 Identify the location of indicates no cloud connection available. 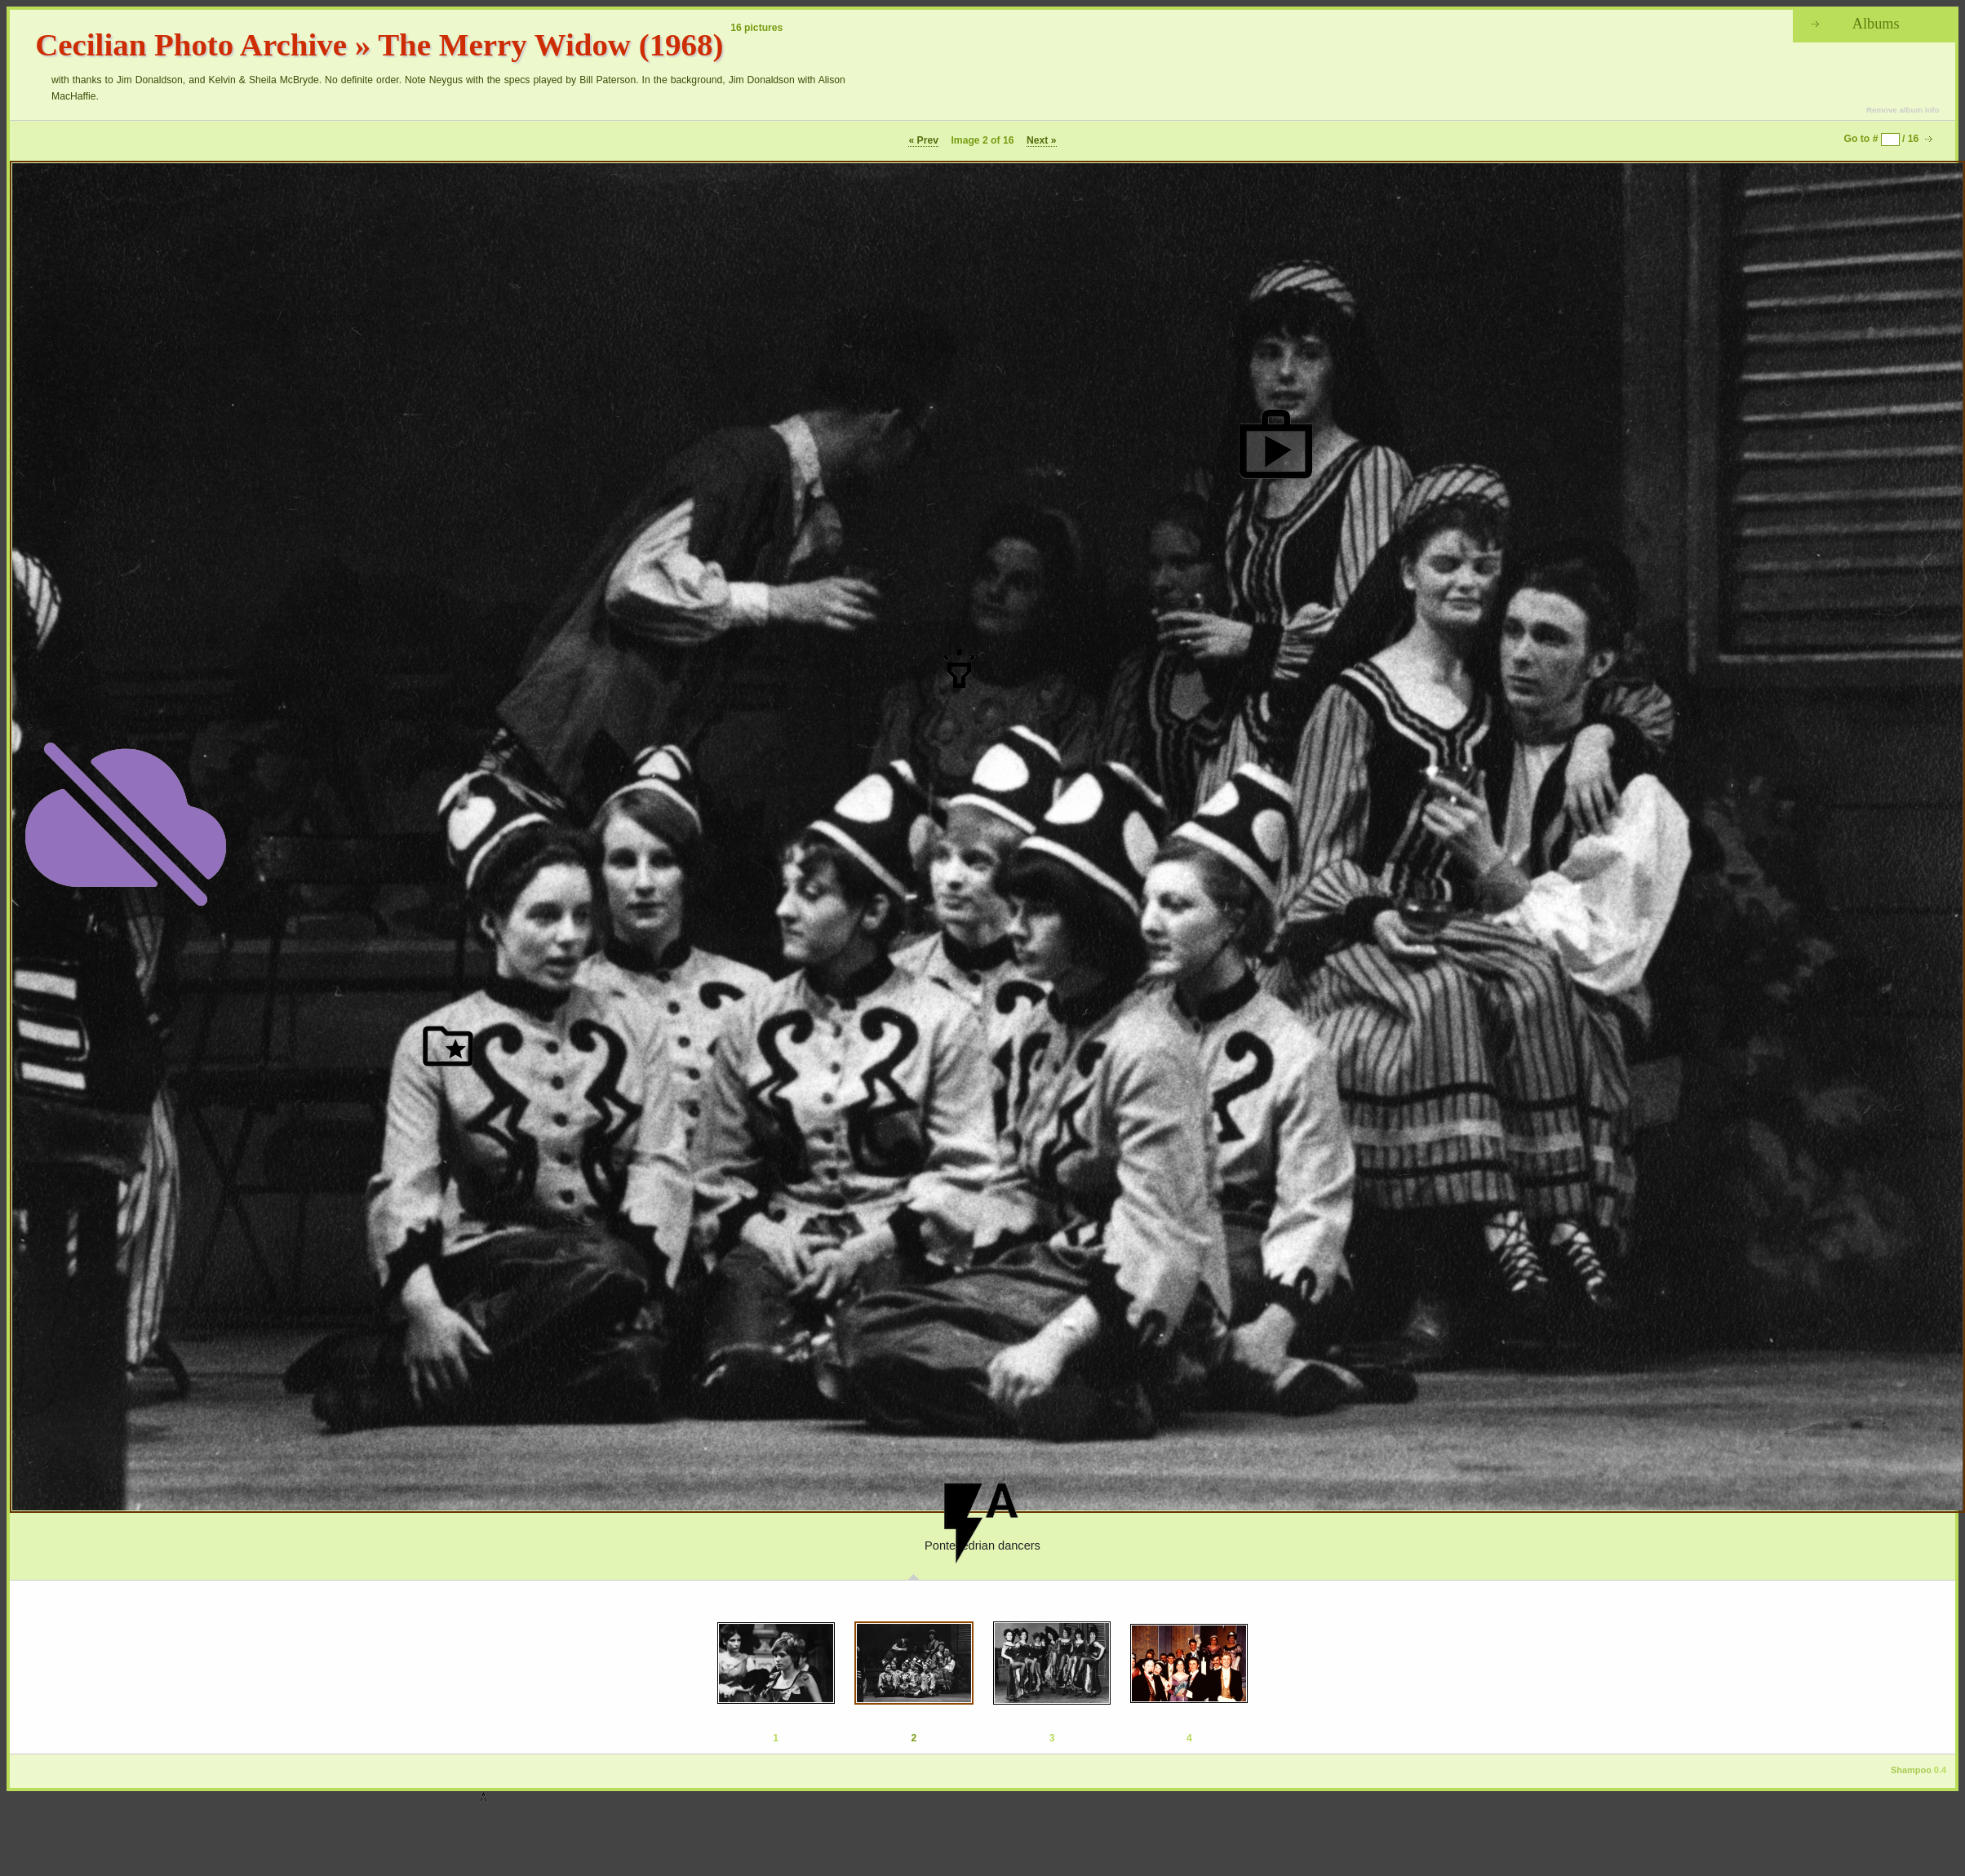
(126, 824).